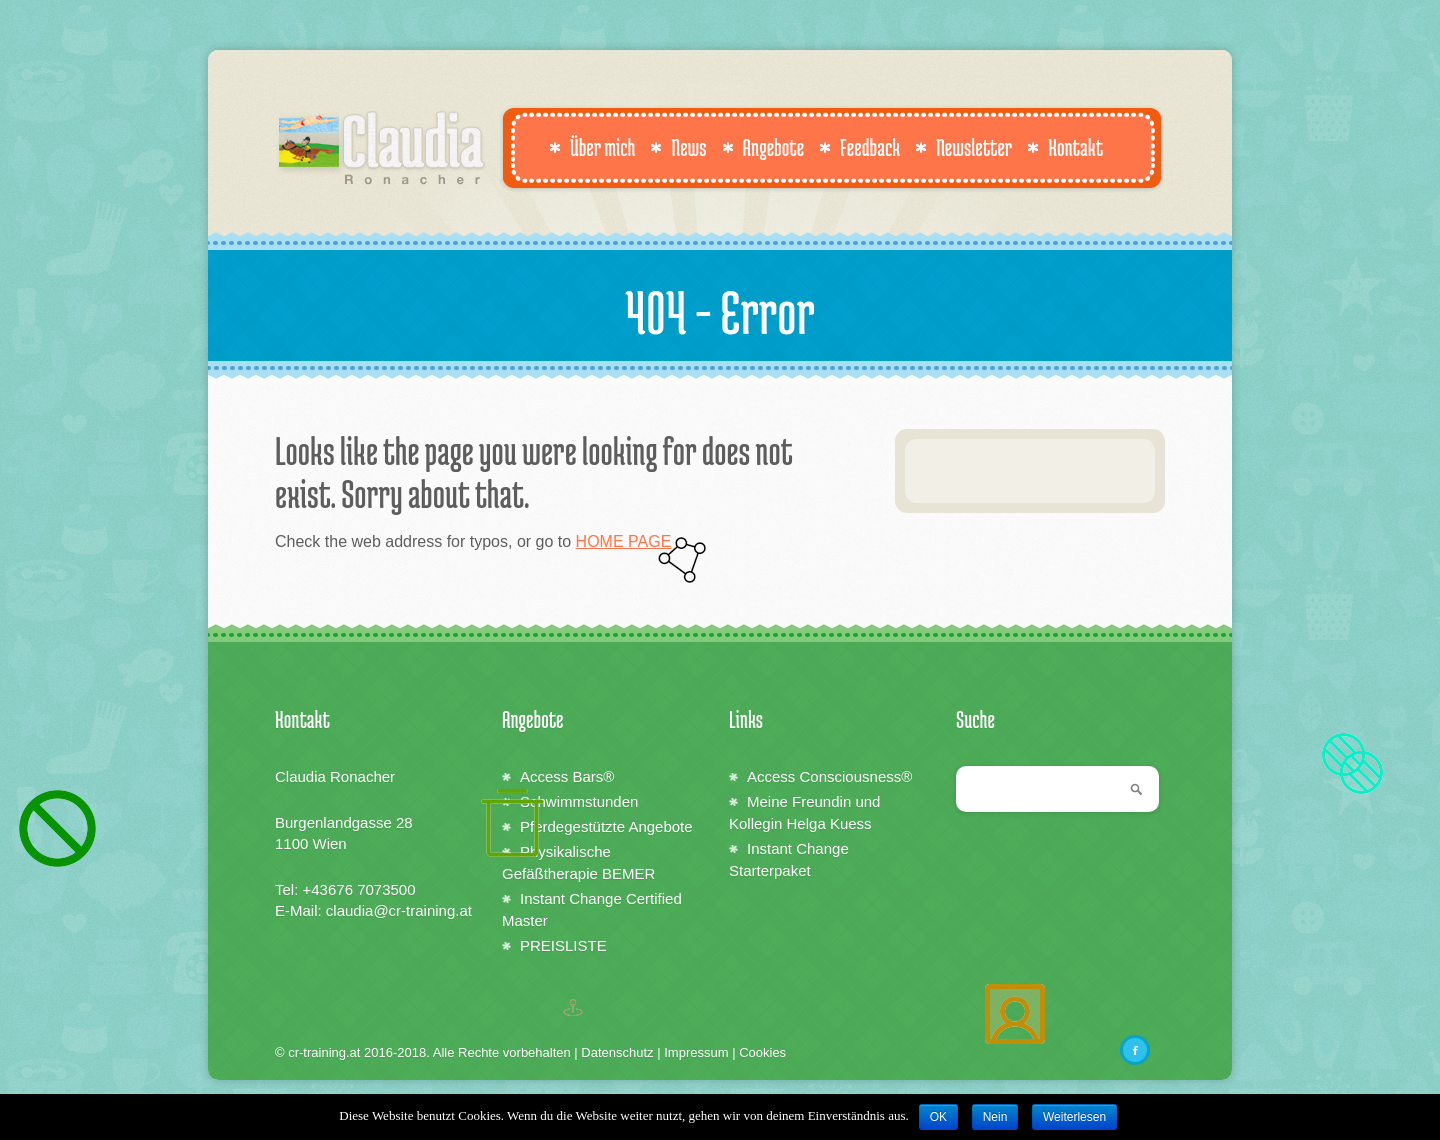  What do you see at coordinates (512, 825) in the screenshot?
I see `delete this item` at bounding box center [512, 825].